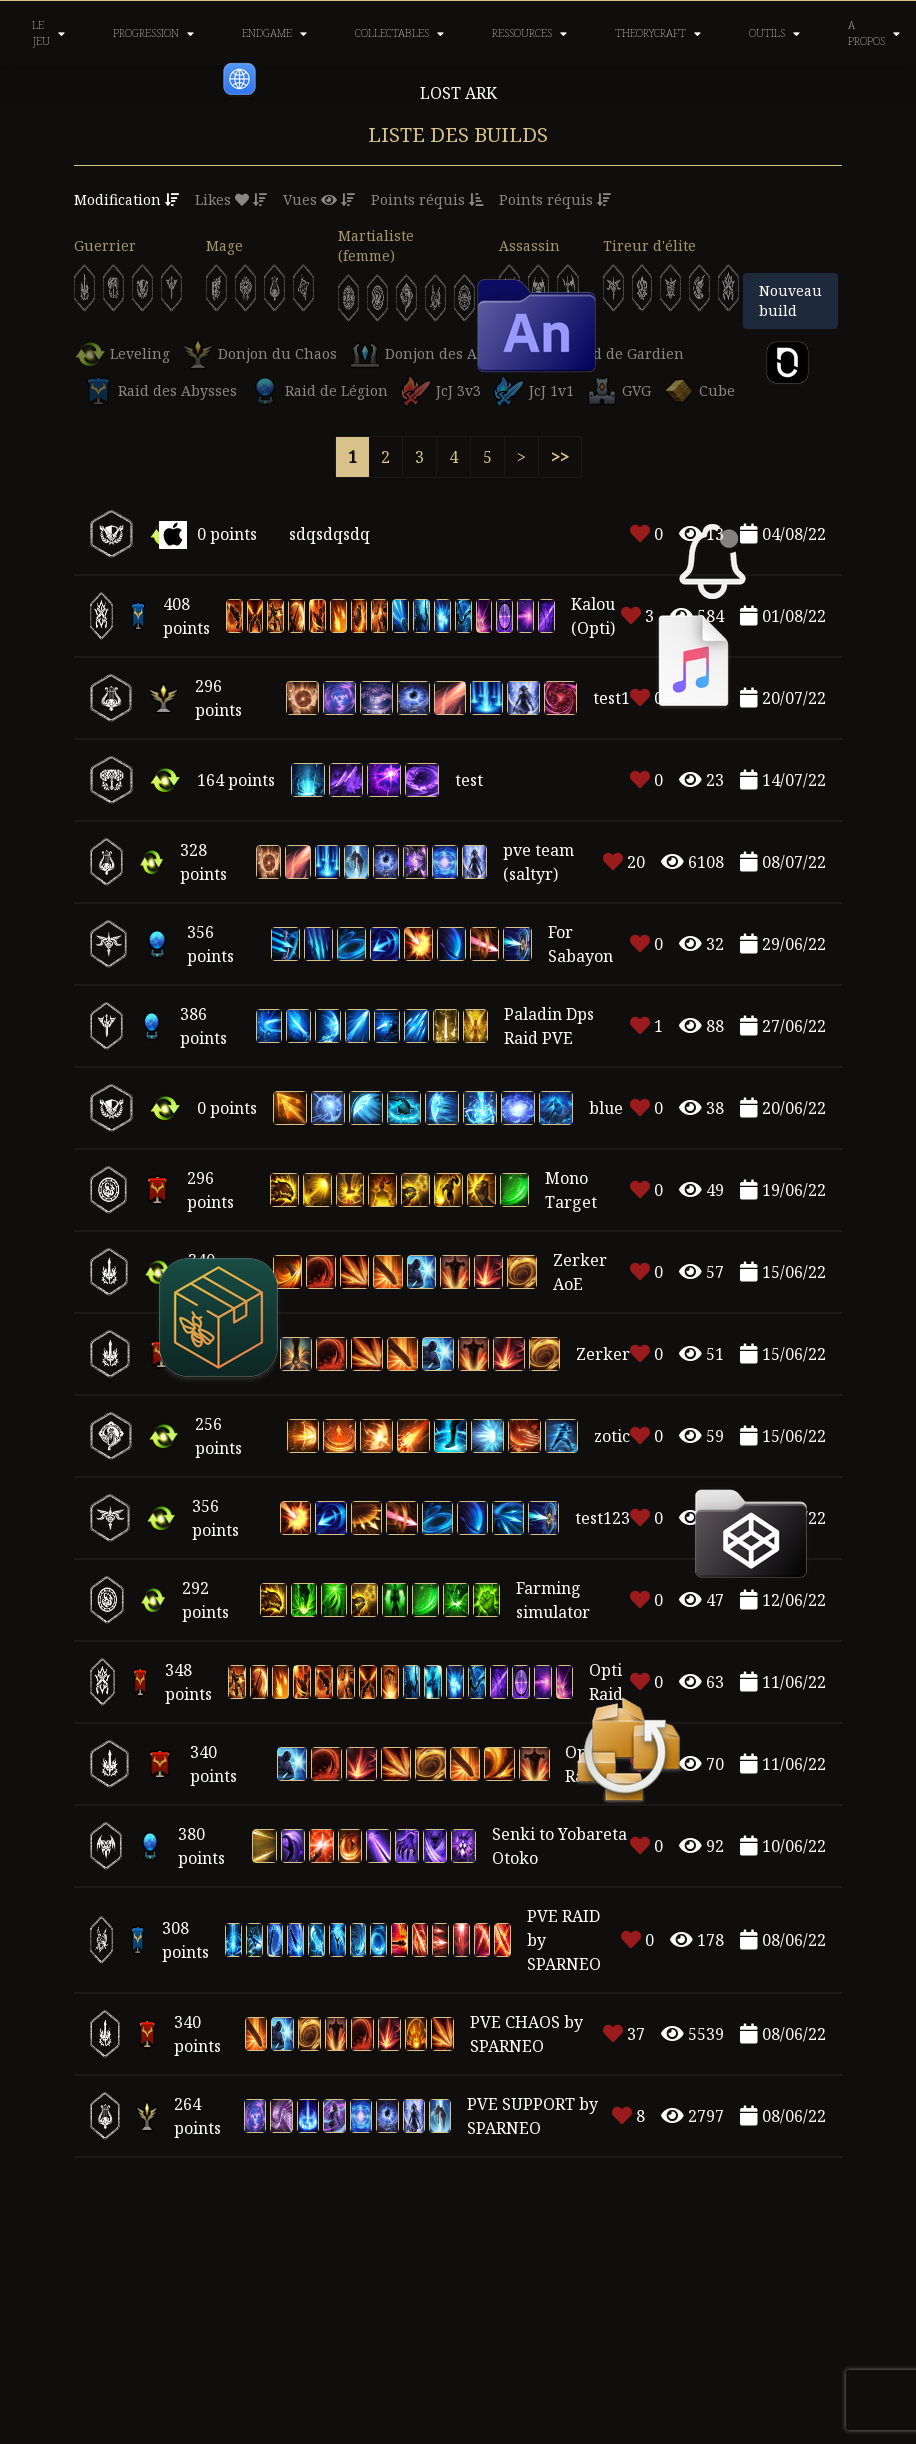  I want to click on check for available software updates, so click(626, 1743).